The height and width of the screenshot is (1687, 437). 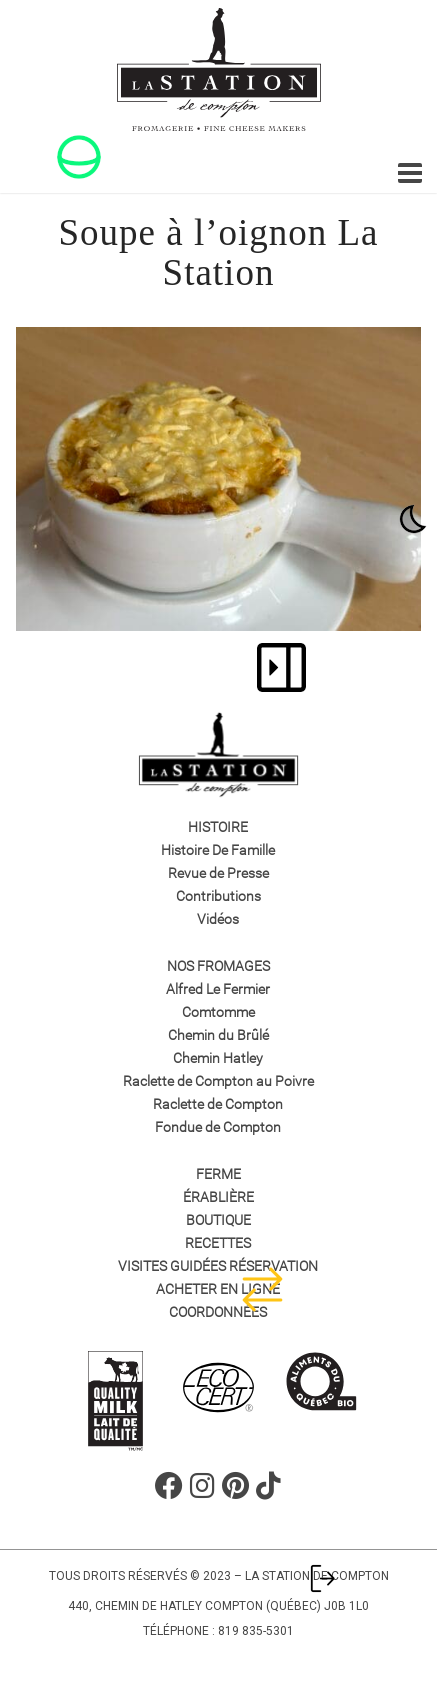 What do you see at coordinates (414, 519) in the screenshot?
I see `enable bedtime or sleep mode` at bounding box center [414, 519].